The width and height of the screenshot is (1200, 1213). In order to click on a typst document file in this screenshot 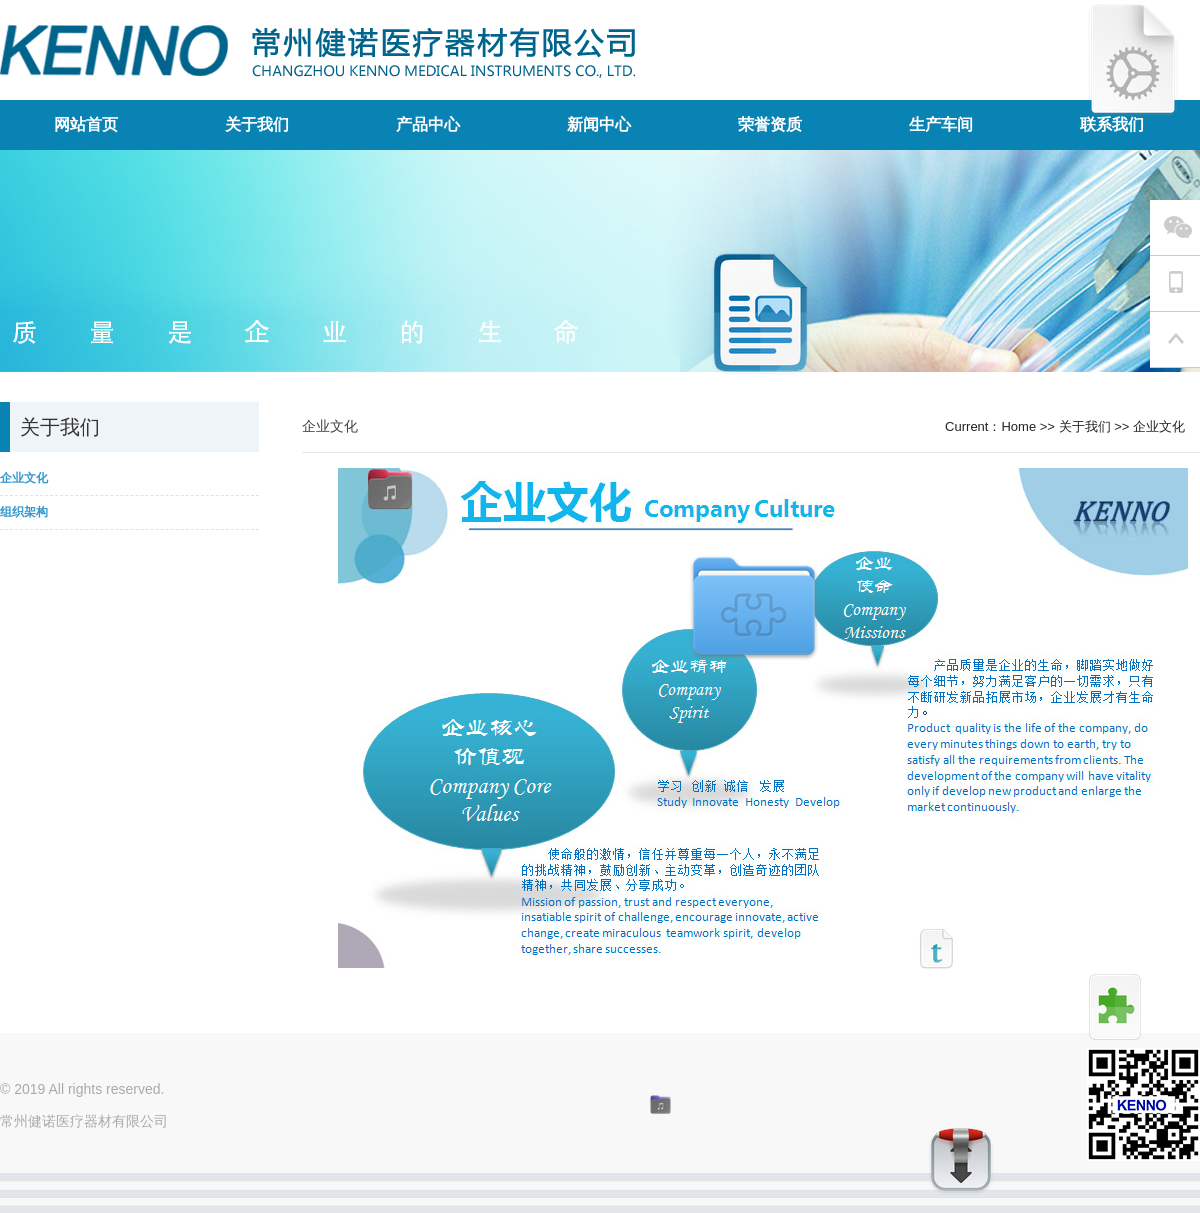, I will do `click(936, 948)`.